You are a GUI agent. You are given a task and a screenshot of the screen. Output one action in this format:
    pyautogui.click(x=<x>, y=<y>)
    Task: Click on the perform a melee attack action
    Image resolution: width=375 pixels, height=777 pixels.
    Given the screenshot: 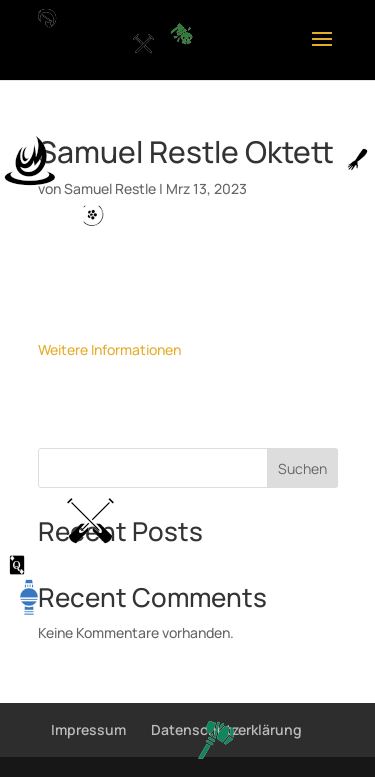 What is the action you would take?
    pyautogui.click(x=47, y=18)
    